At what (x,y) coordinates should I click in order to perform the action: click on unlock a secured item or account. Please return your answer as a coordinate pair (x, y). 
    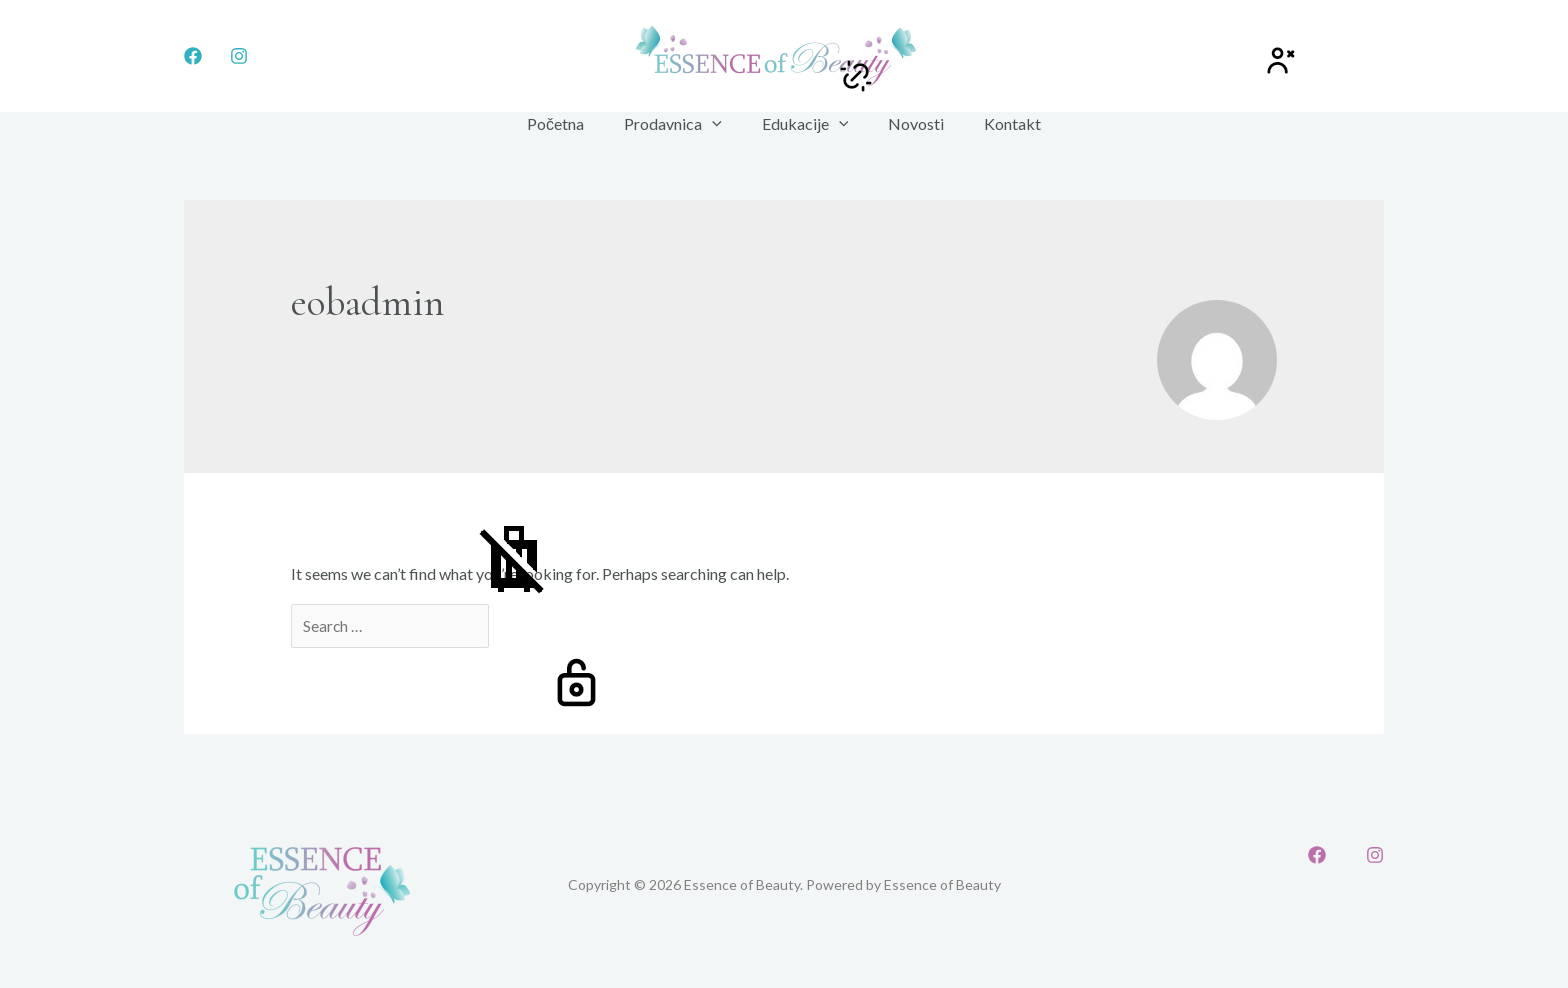
    Looking at the image, I should click on (576, 682).